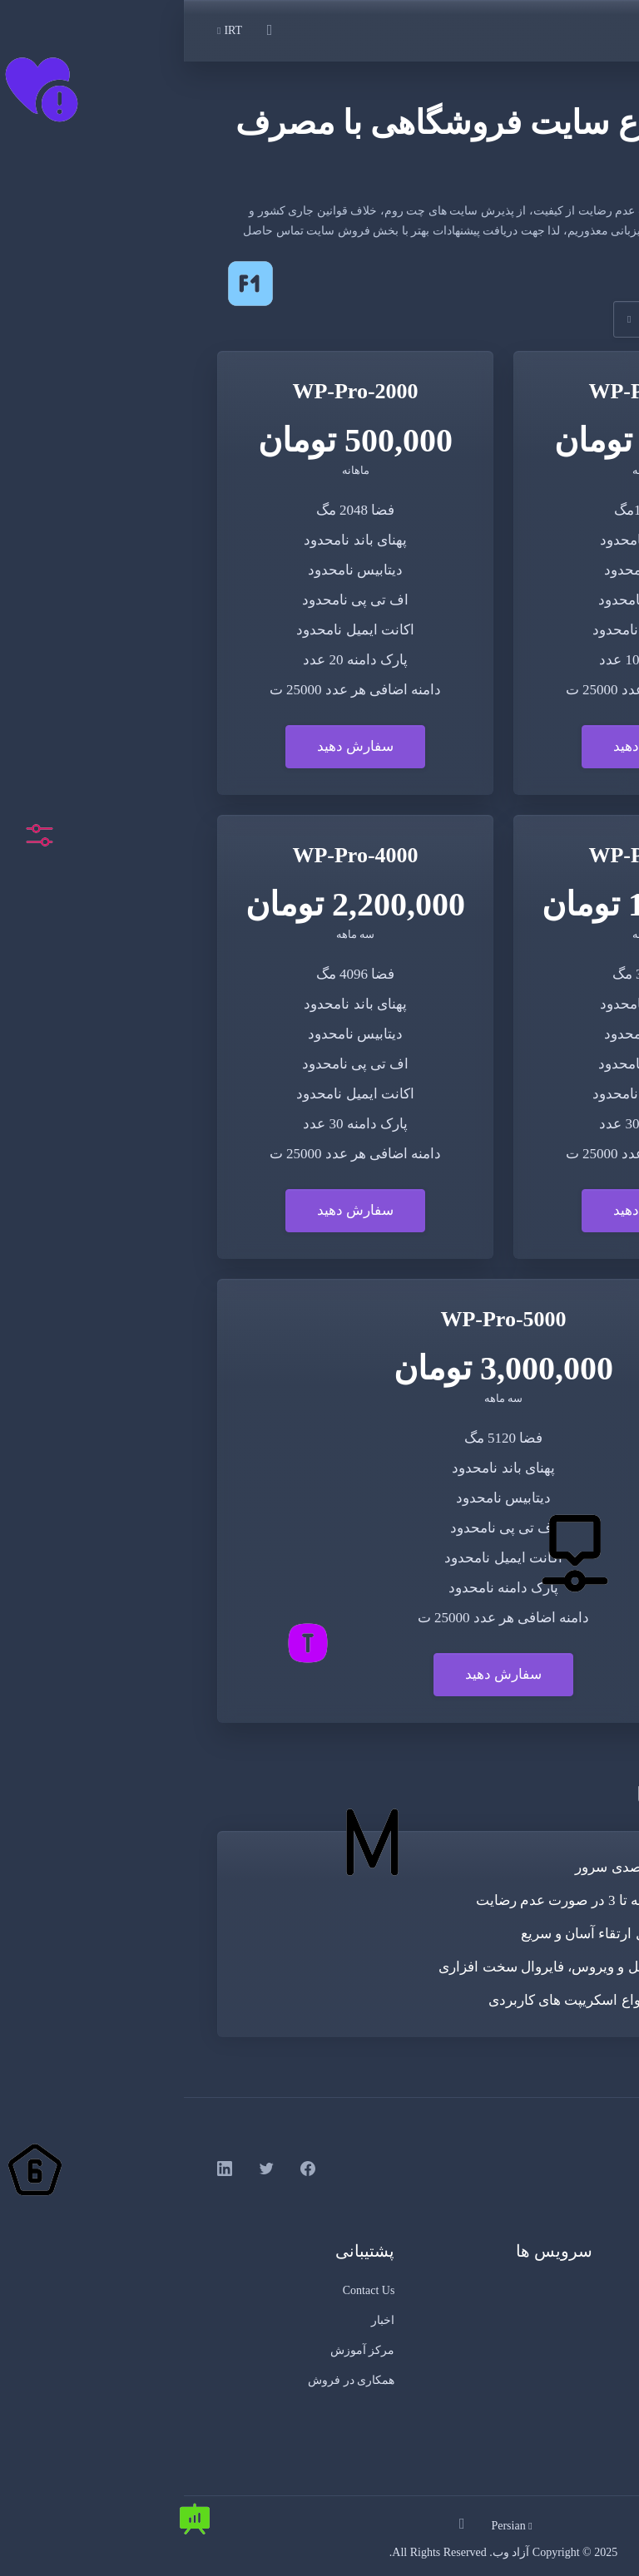 This screenshot has height=2576, width=639. What do you see at coordinates (372, 1842) in the screenshot?
I see `indicates a label or category starting with "M"` at bounding box center [372, 1842].